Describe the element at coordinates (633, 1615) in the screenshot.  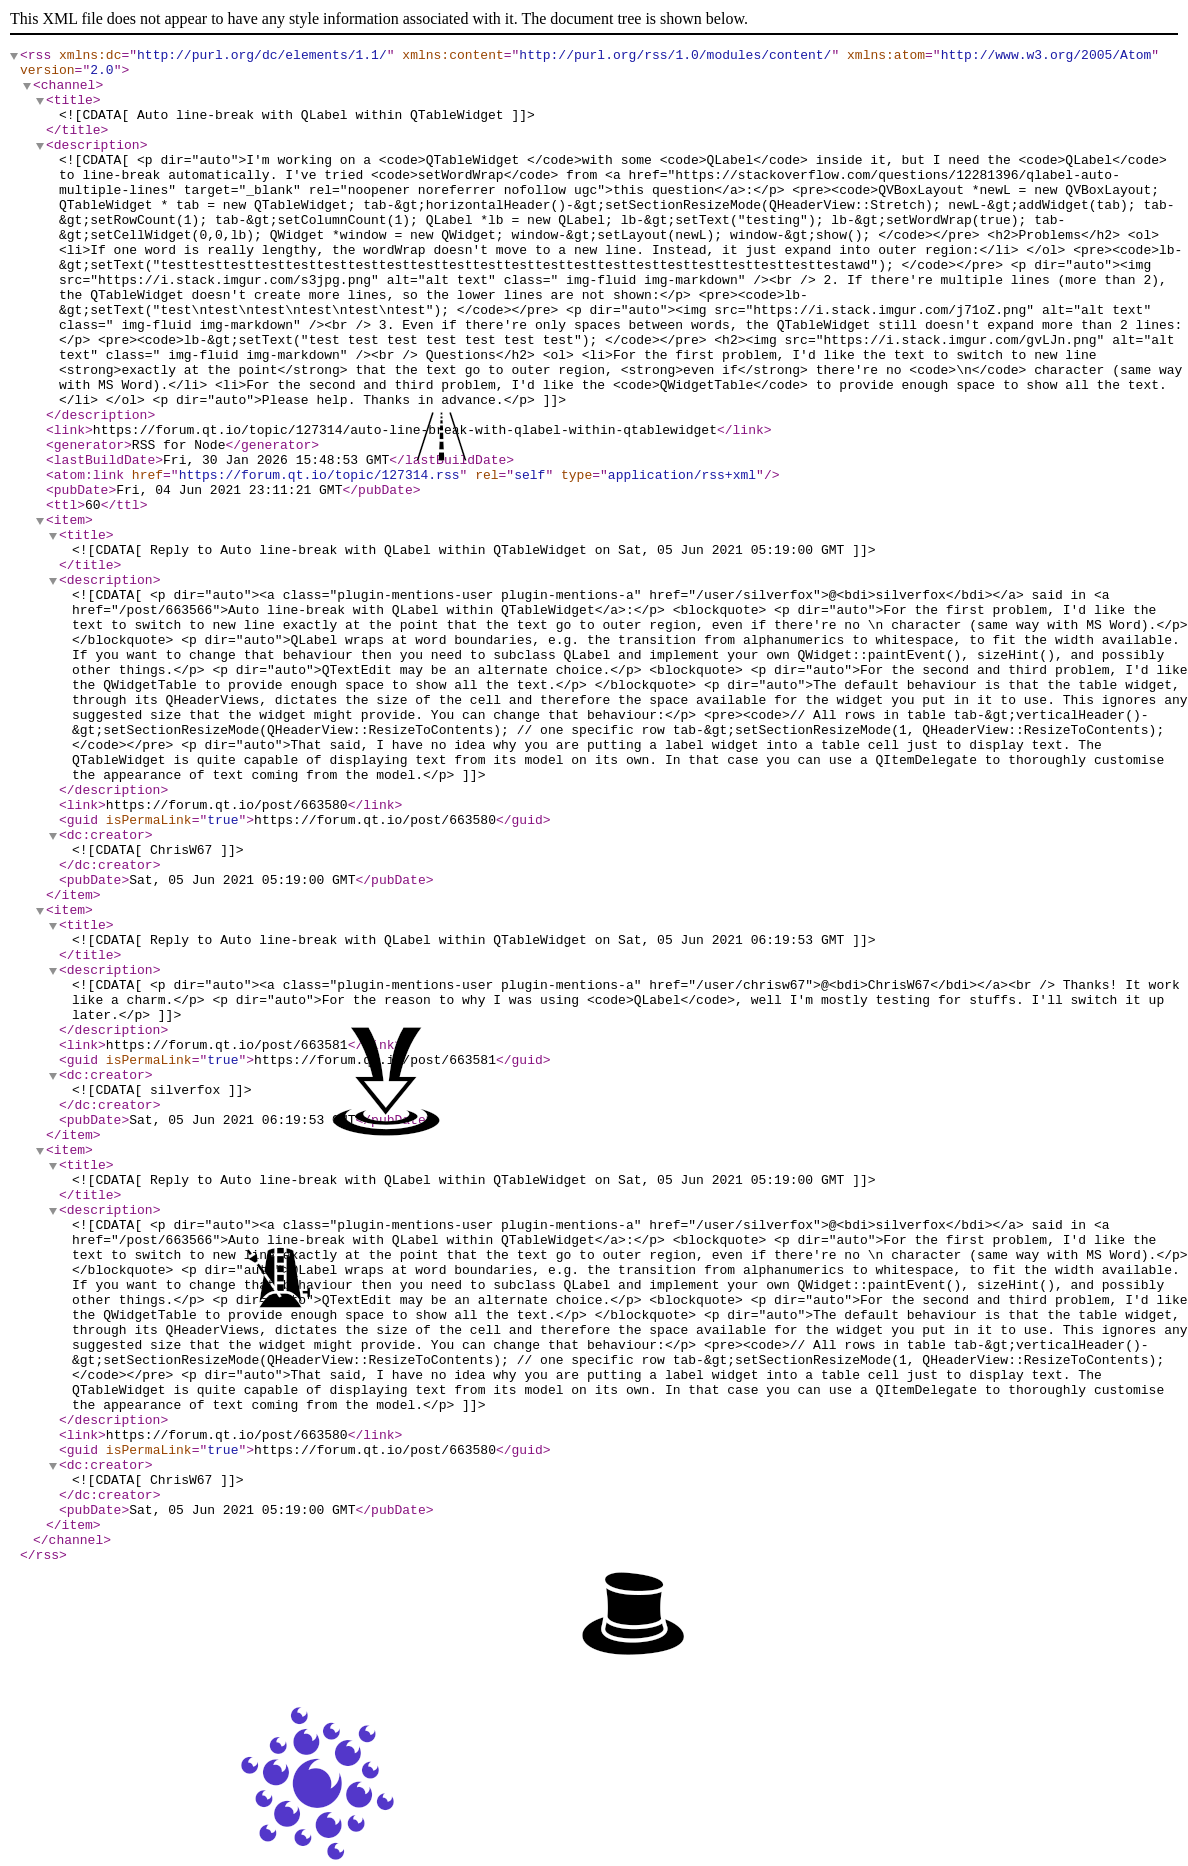
I see `select a magician or performer character class` at that location.